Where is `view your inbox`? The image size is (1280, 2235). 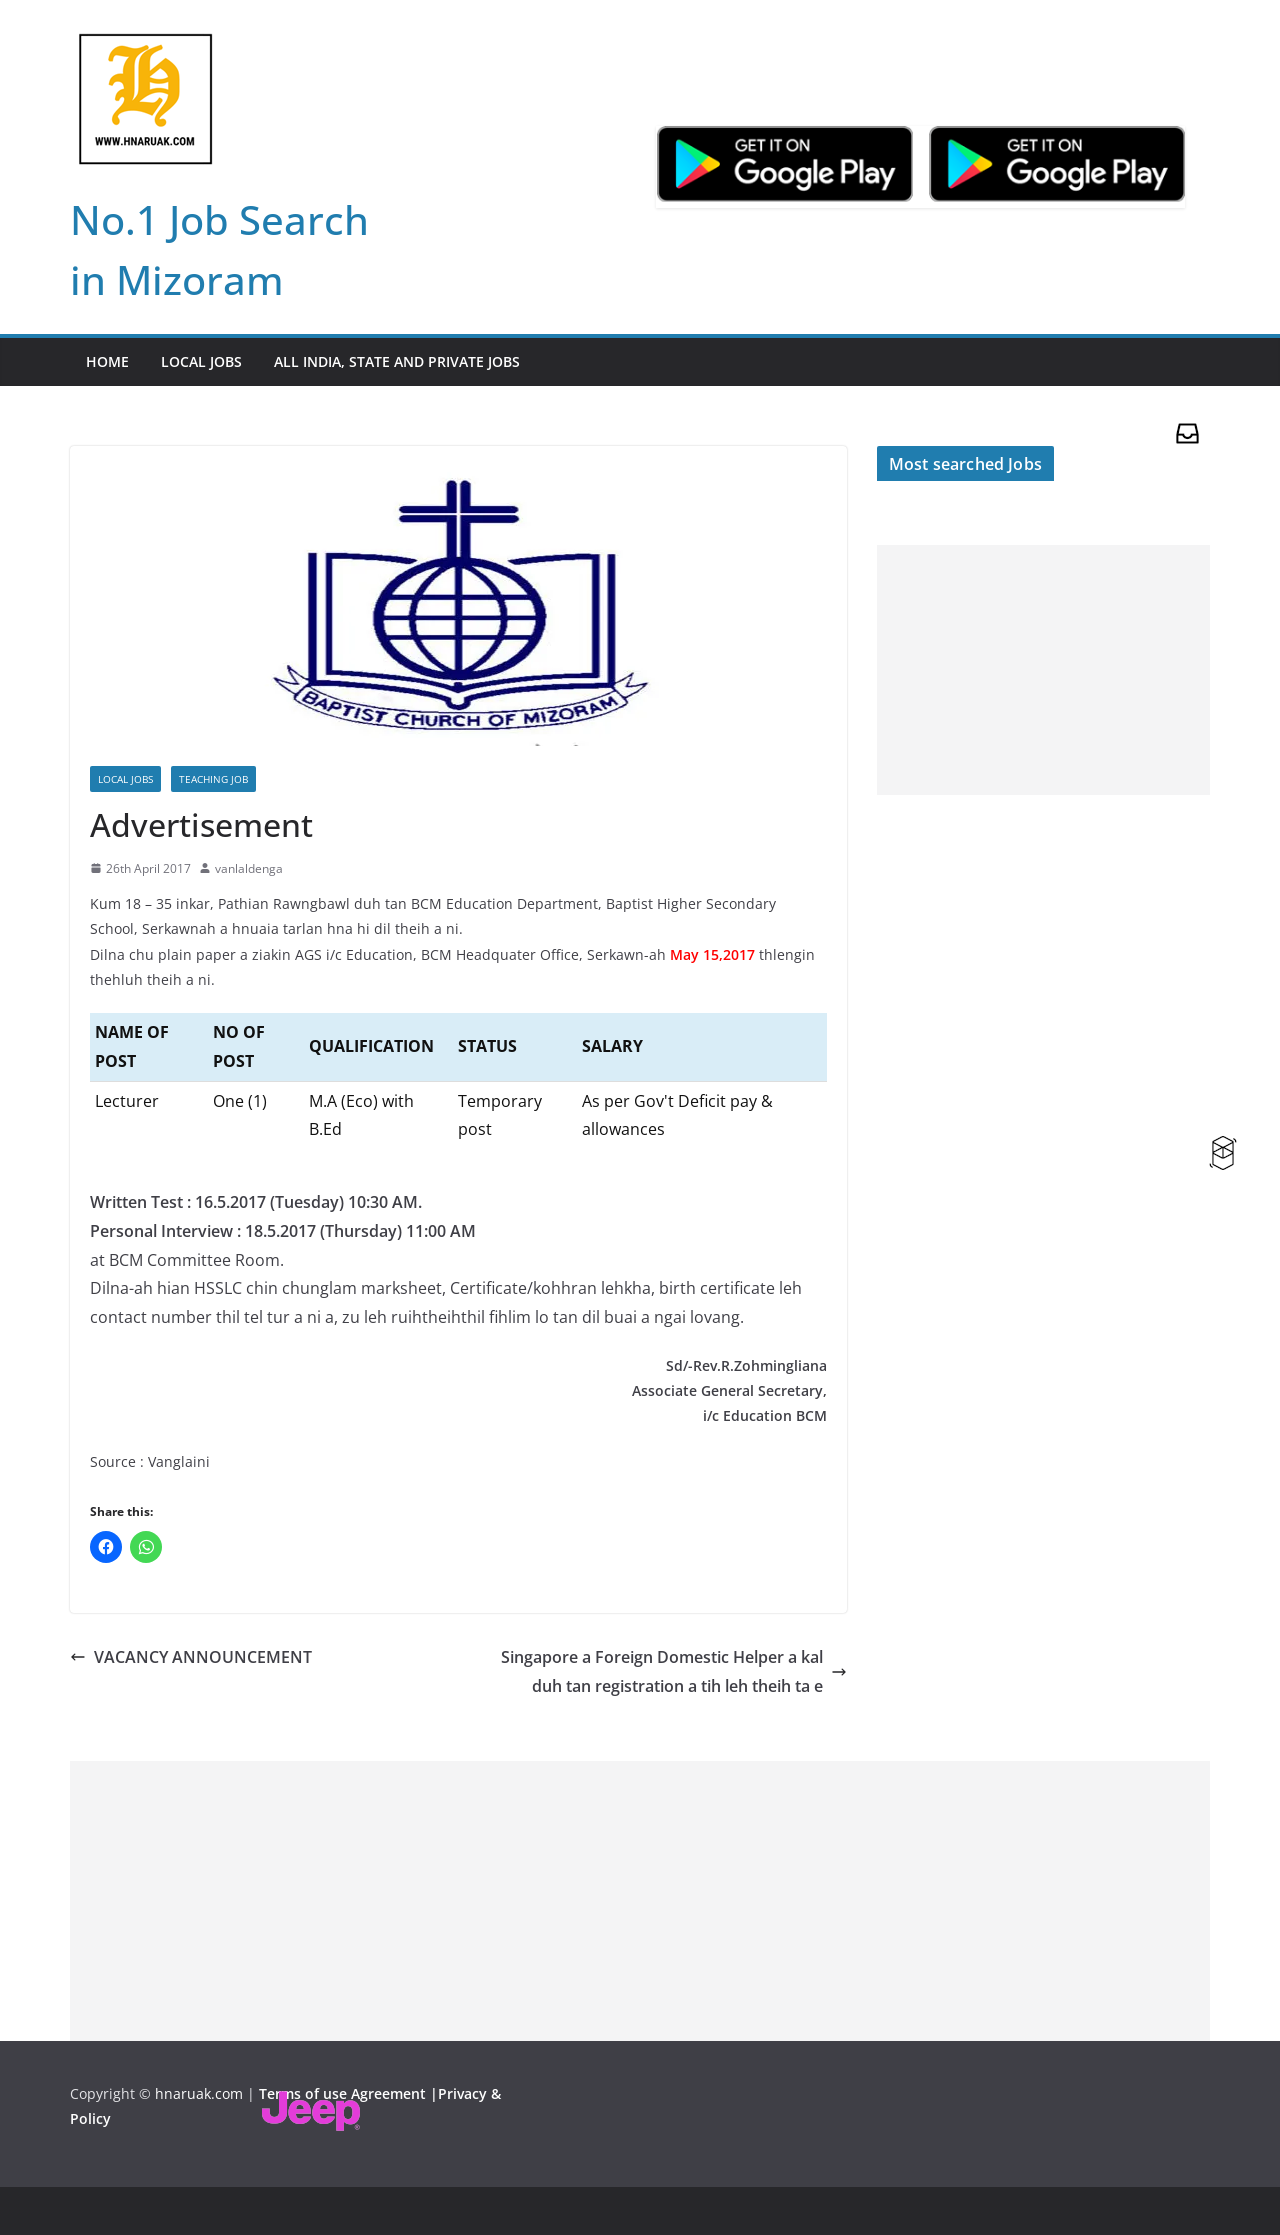
view your inbox is located at coordinates (1187, 433).